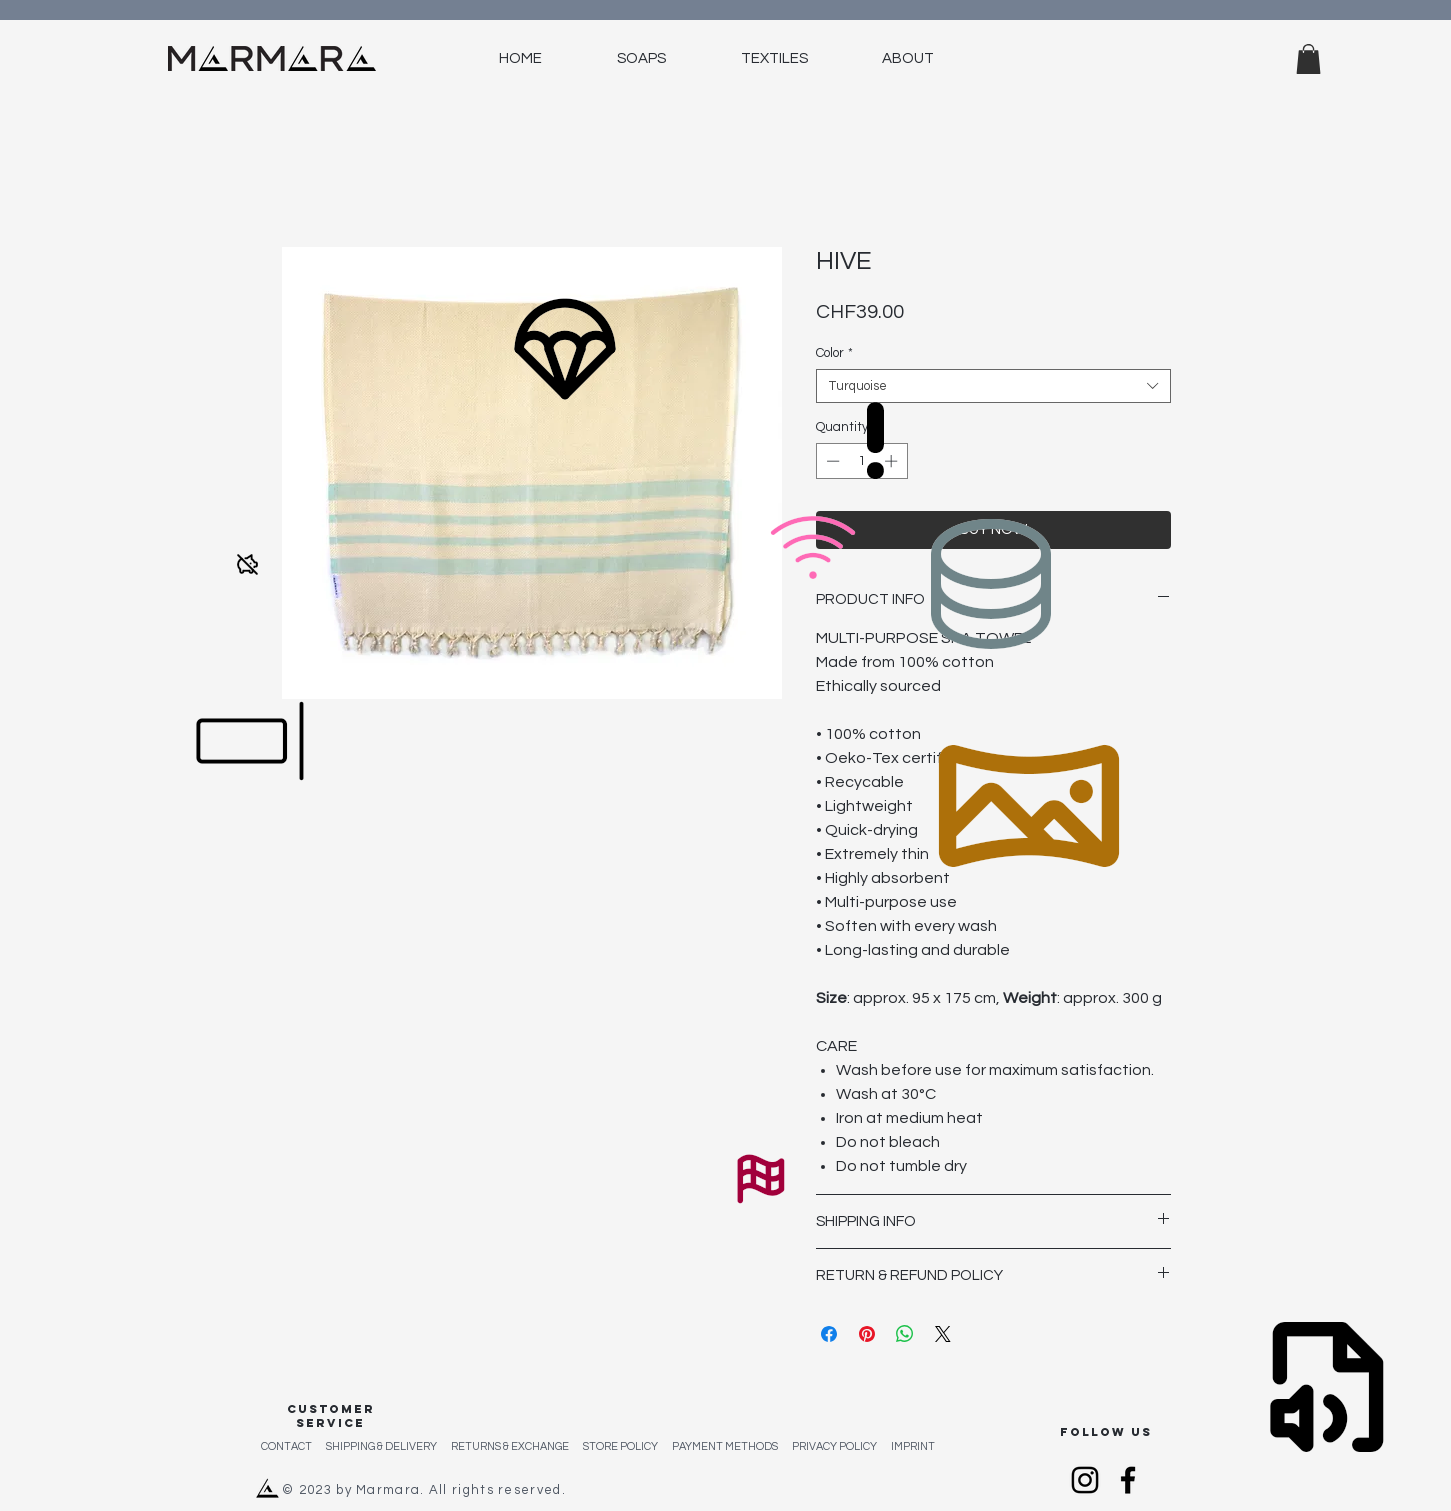  What do you see at coordinates (1029, 806) in the screenshot?
I see `view panorama or wide-angle photos` at bounding box center [1029, 806].